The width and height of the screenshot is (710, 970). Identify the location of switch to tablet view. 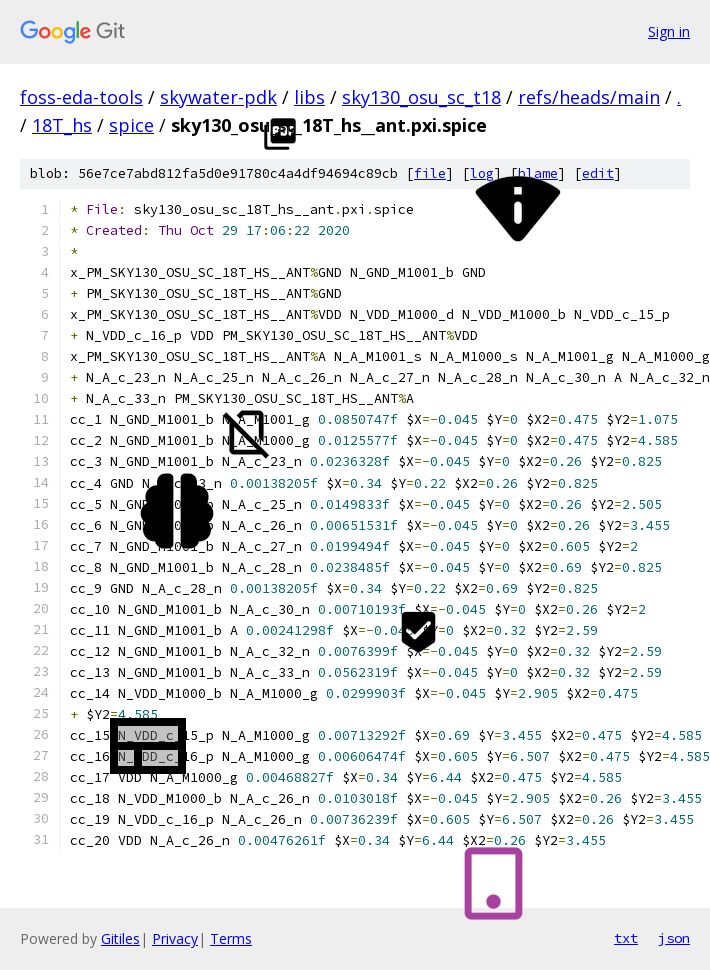
(493, 883).